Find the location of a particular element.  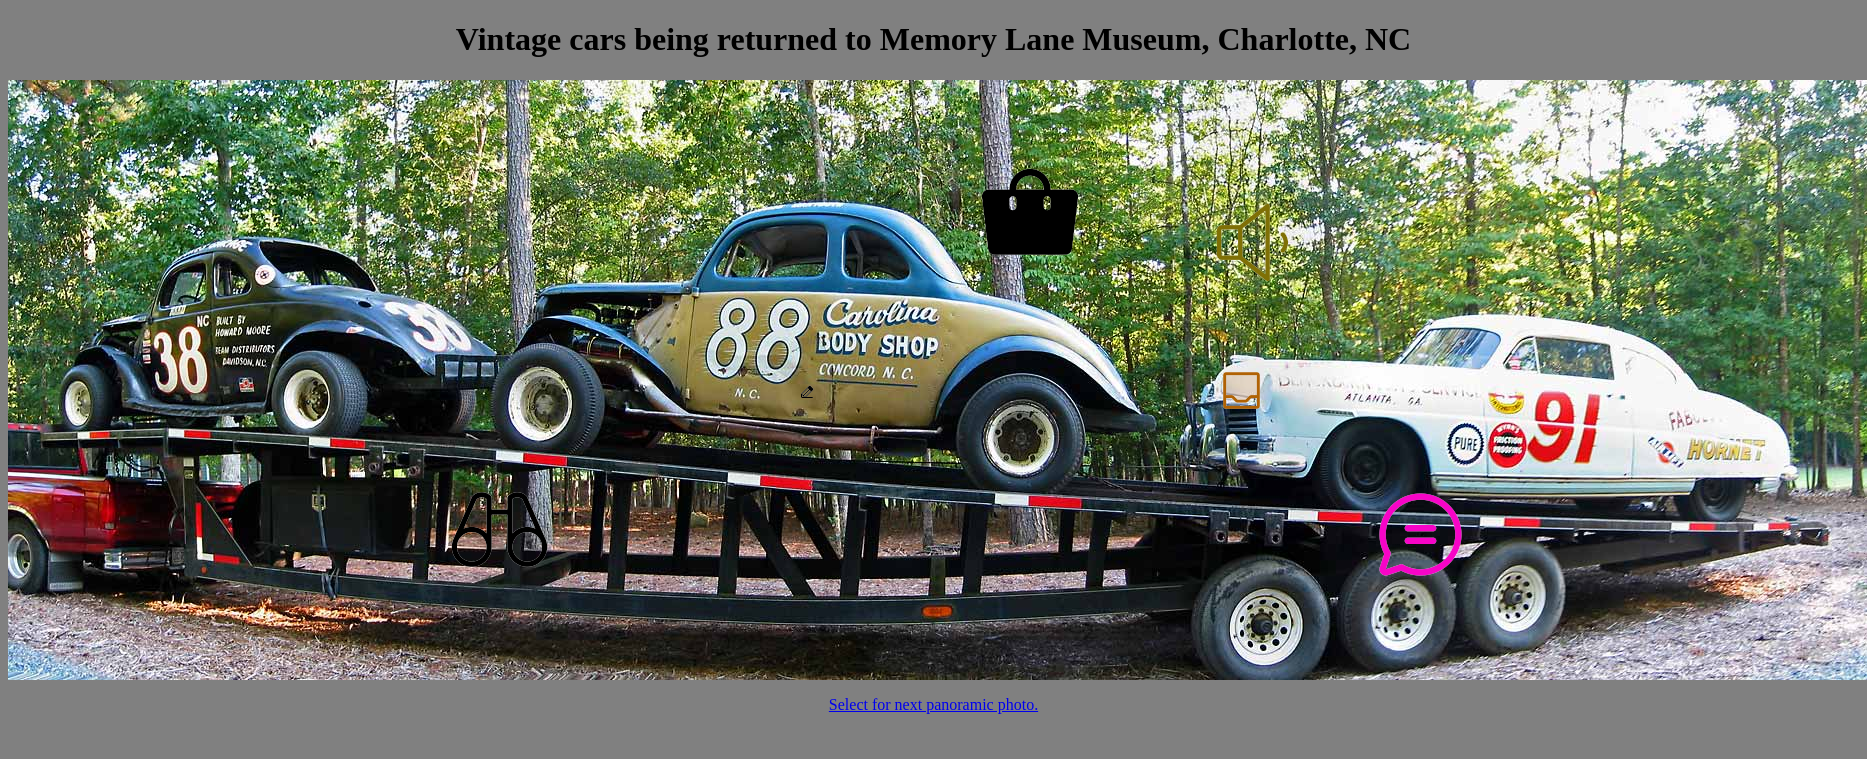

open chat or messaging is located at coordinates (1420, 534).